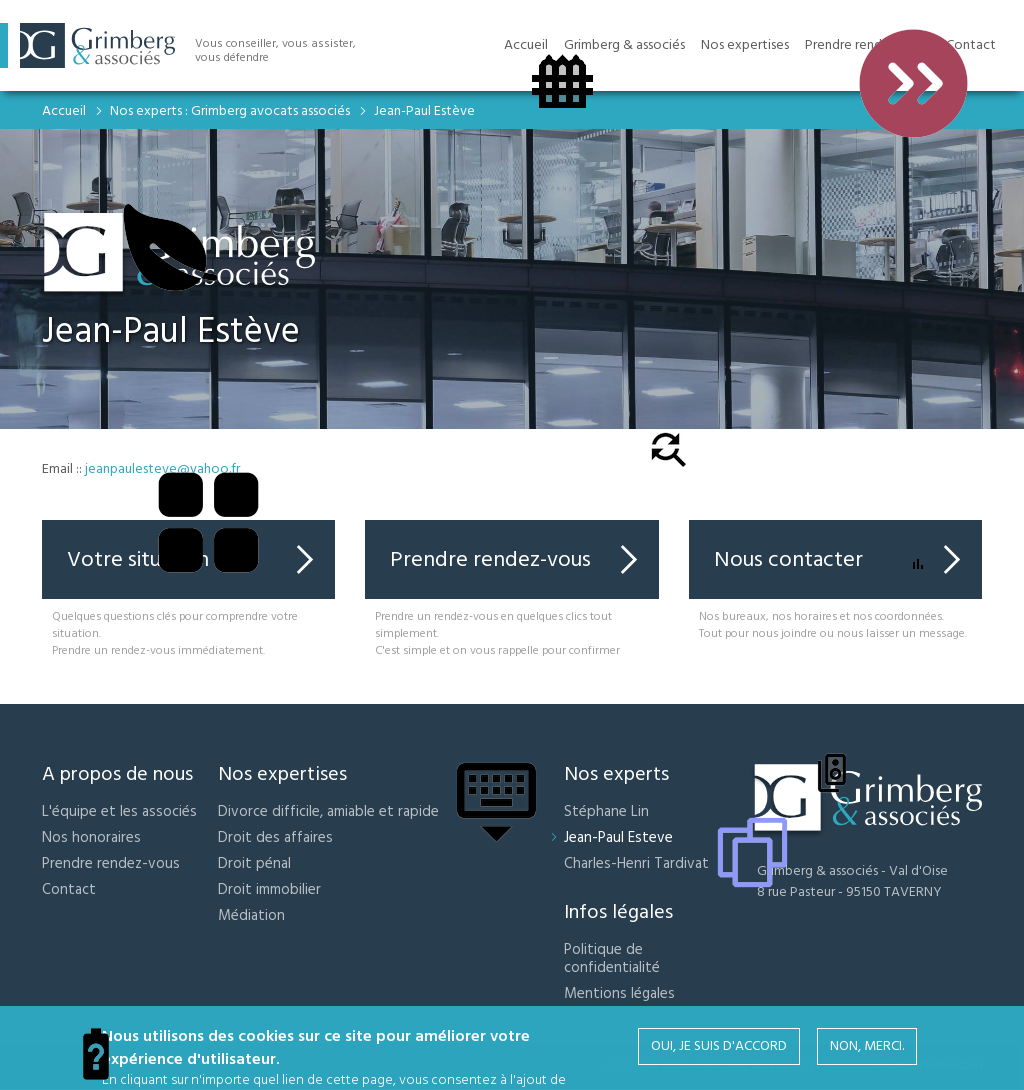  I want to click on access fence or boundary settings, so click(562, 81).